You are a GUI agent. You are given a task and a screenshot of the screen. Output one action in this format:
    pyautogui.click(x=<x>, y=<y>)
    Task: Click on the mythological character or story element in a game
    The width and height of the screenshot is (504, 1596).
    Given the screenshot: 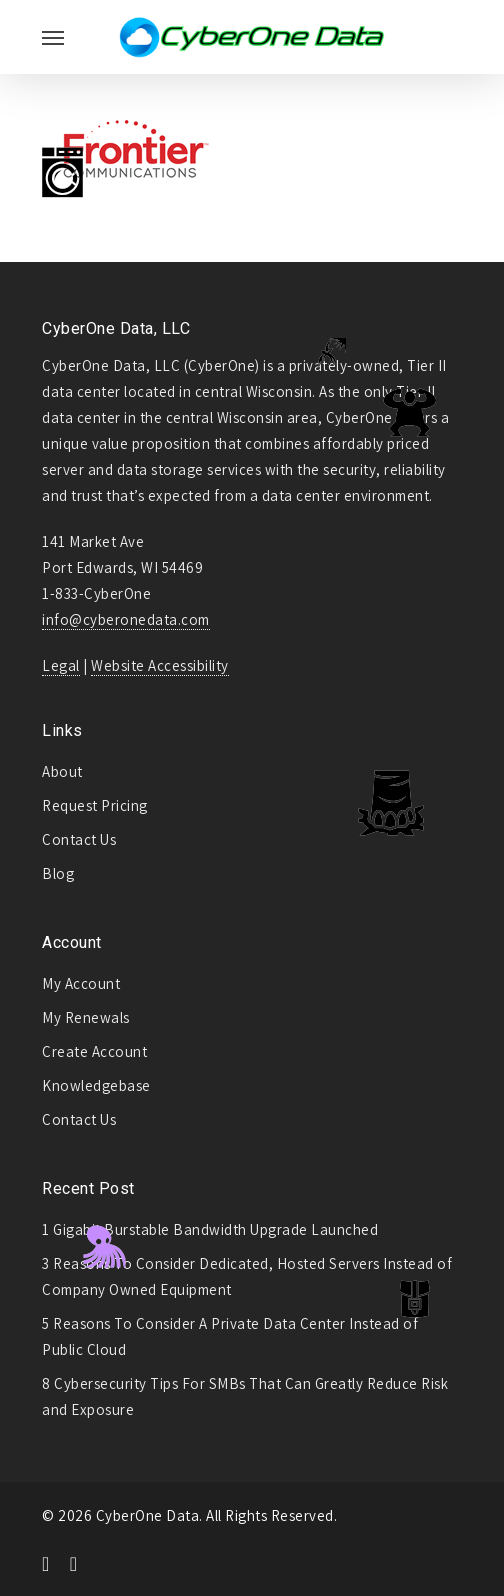 What is the action you would take?
    pyautogui.click(x=331, y=353)
    